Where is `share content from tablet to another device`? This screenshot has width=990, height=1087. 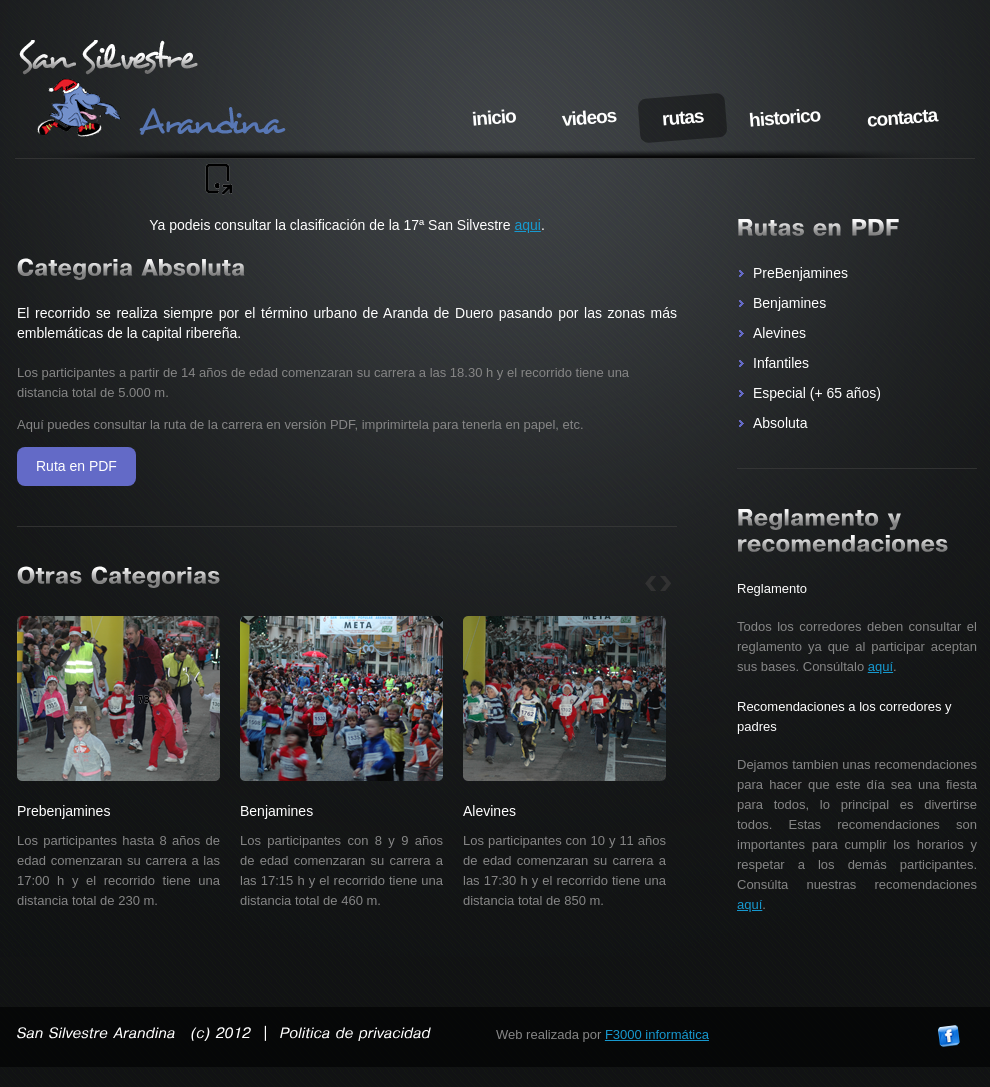 share content from tablet to another device is located at coordinates (217, 178).